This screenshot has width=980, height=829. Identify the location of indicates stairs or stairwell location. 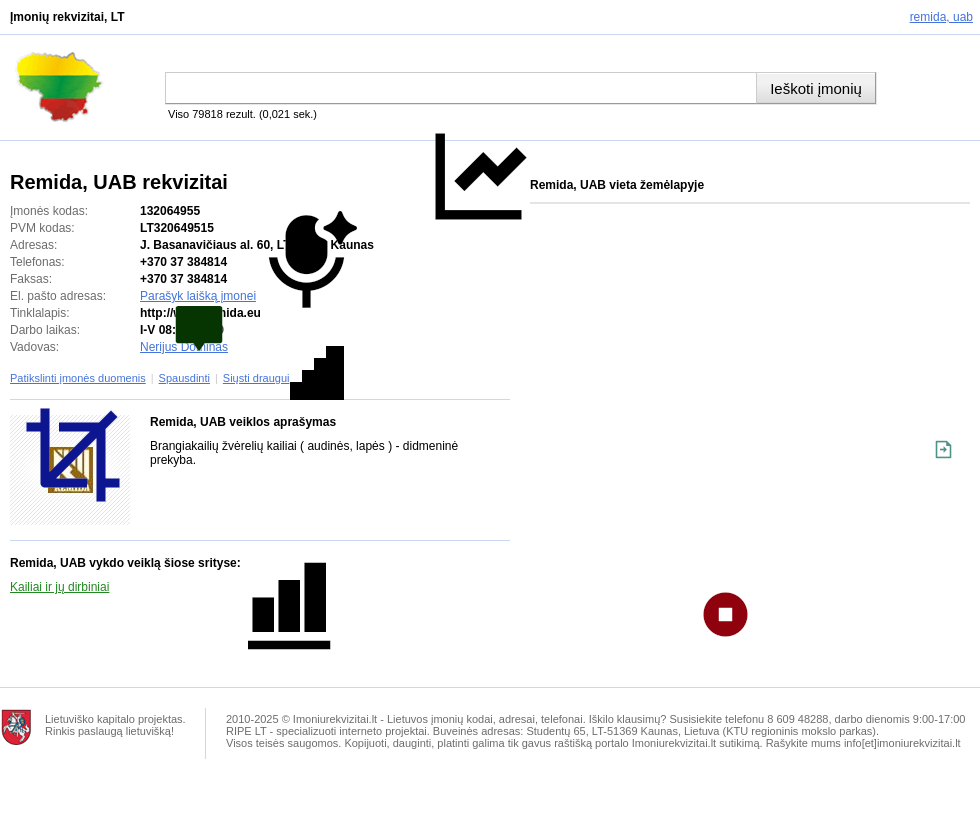
(317, 373).